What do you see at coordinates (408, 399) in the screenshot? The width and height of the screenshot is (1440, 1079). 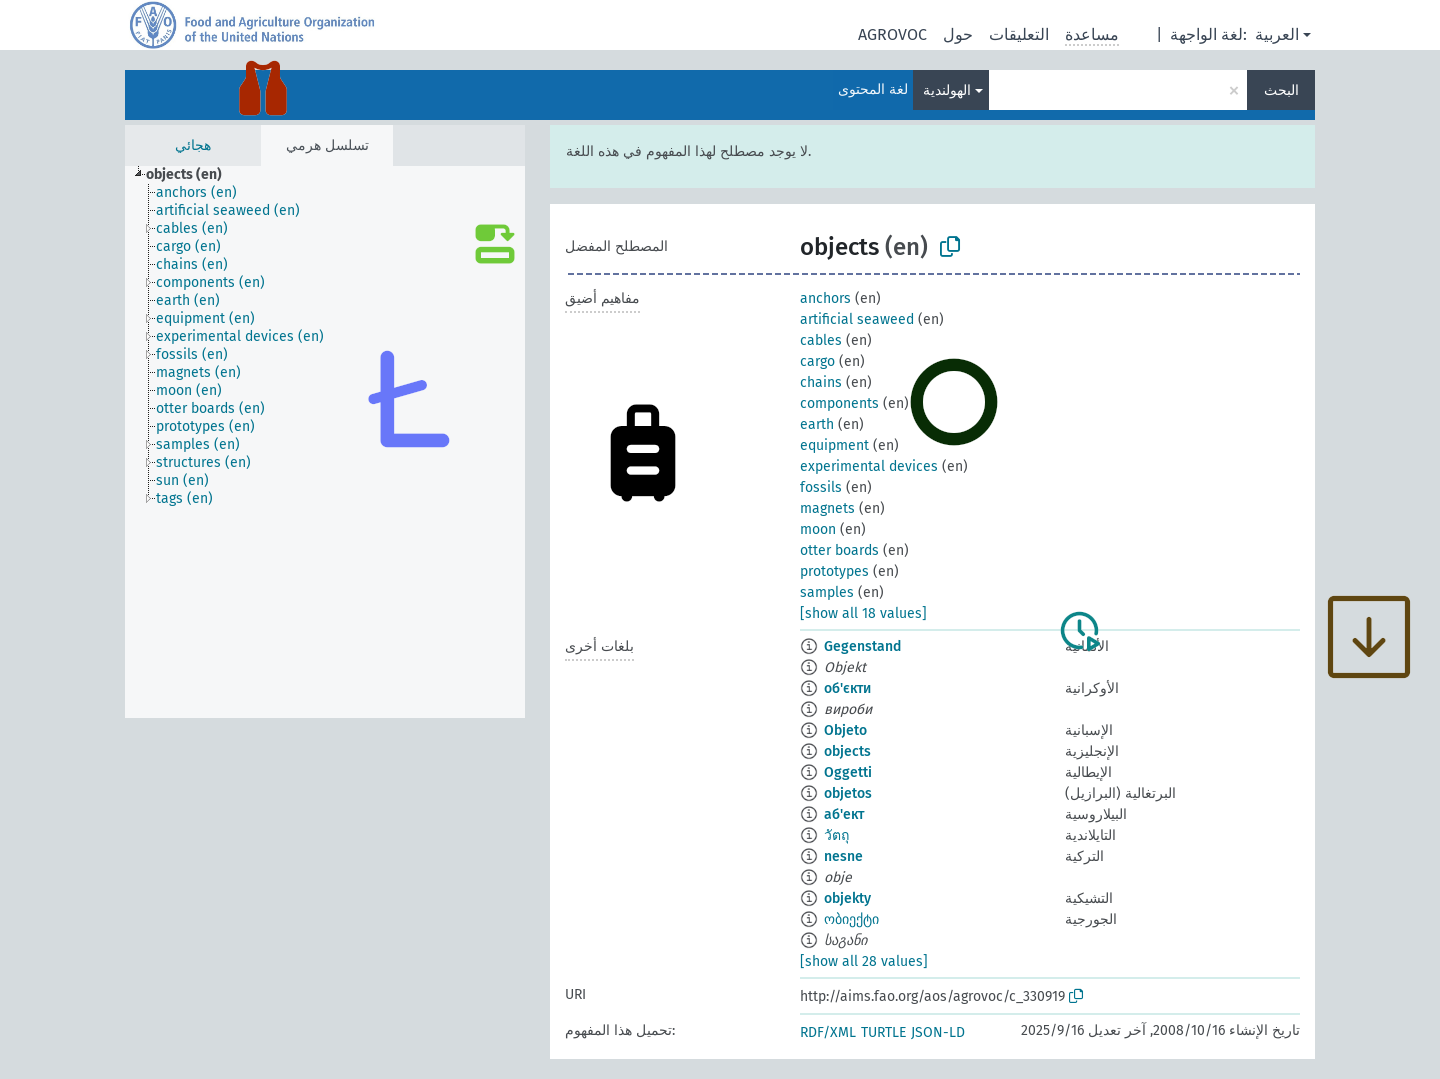 I see `indicates litecoin cryptocurrency` at bounding box center [408, 399].